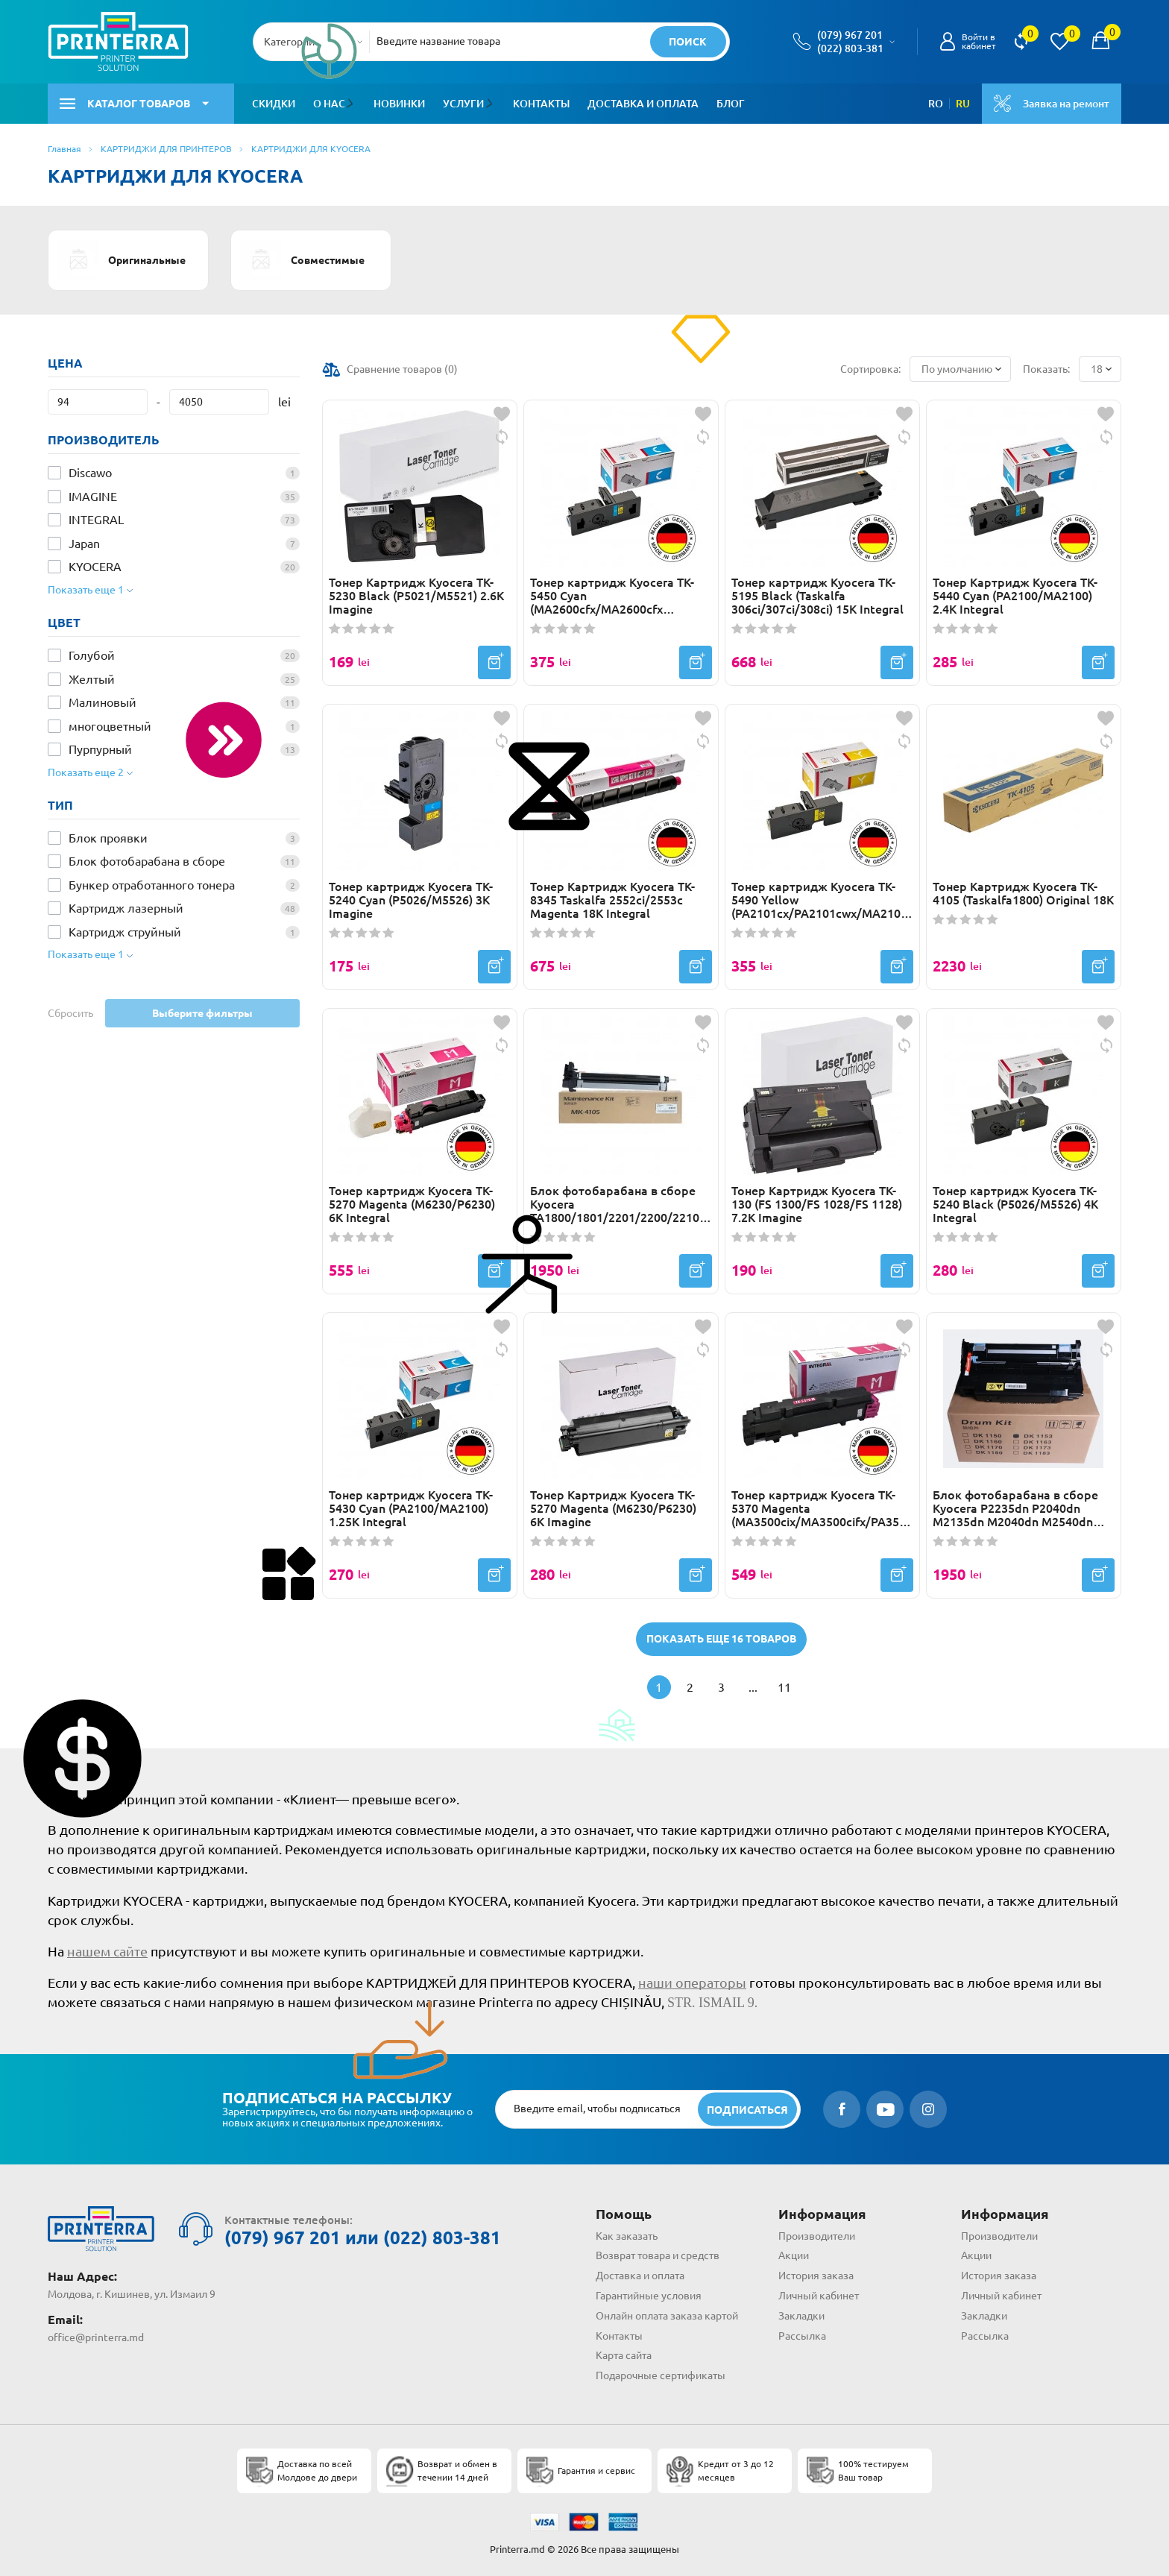 The width and height of the screenshot is (1169, 2576). Describe the element at coordinates (403, 2044) in the screenshot. I see `receive or accept an incoming item` at that location.